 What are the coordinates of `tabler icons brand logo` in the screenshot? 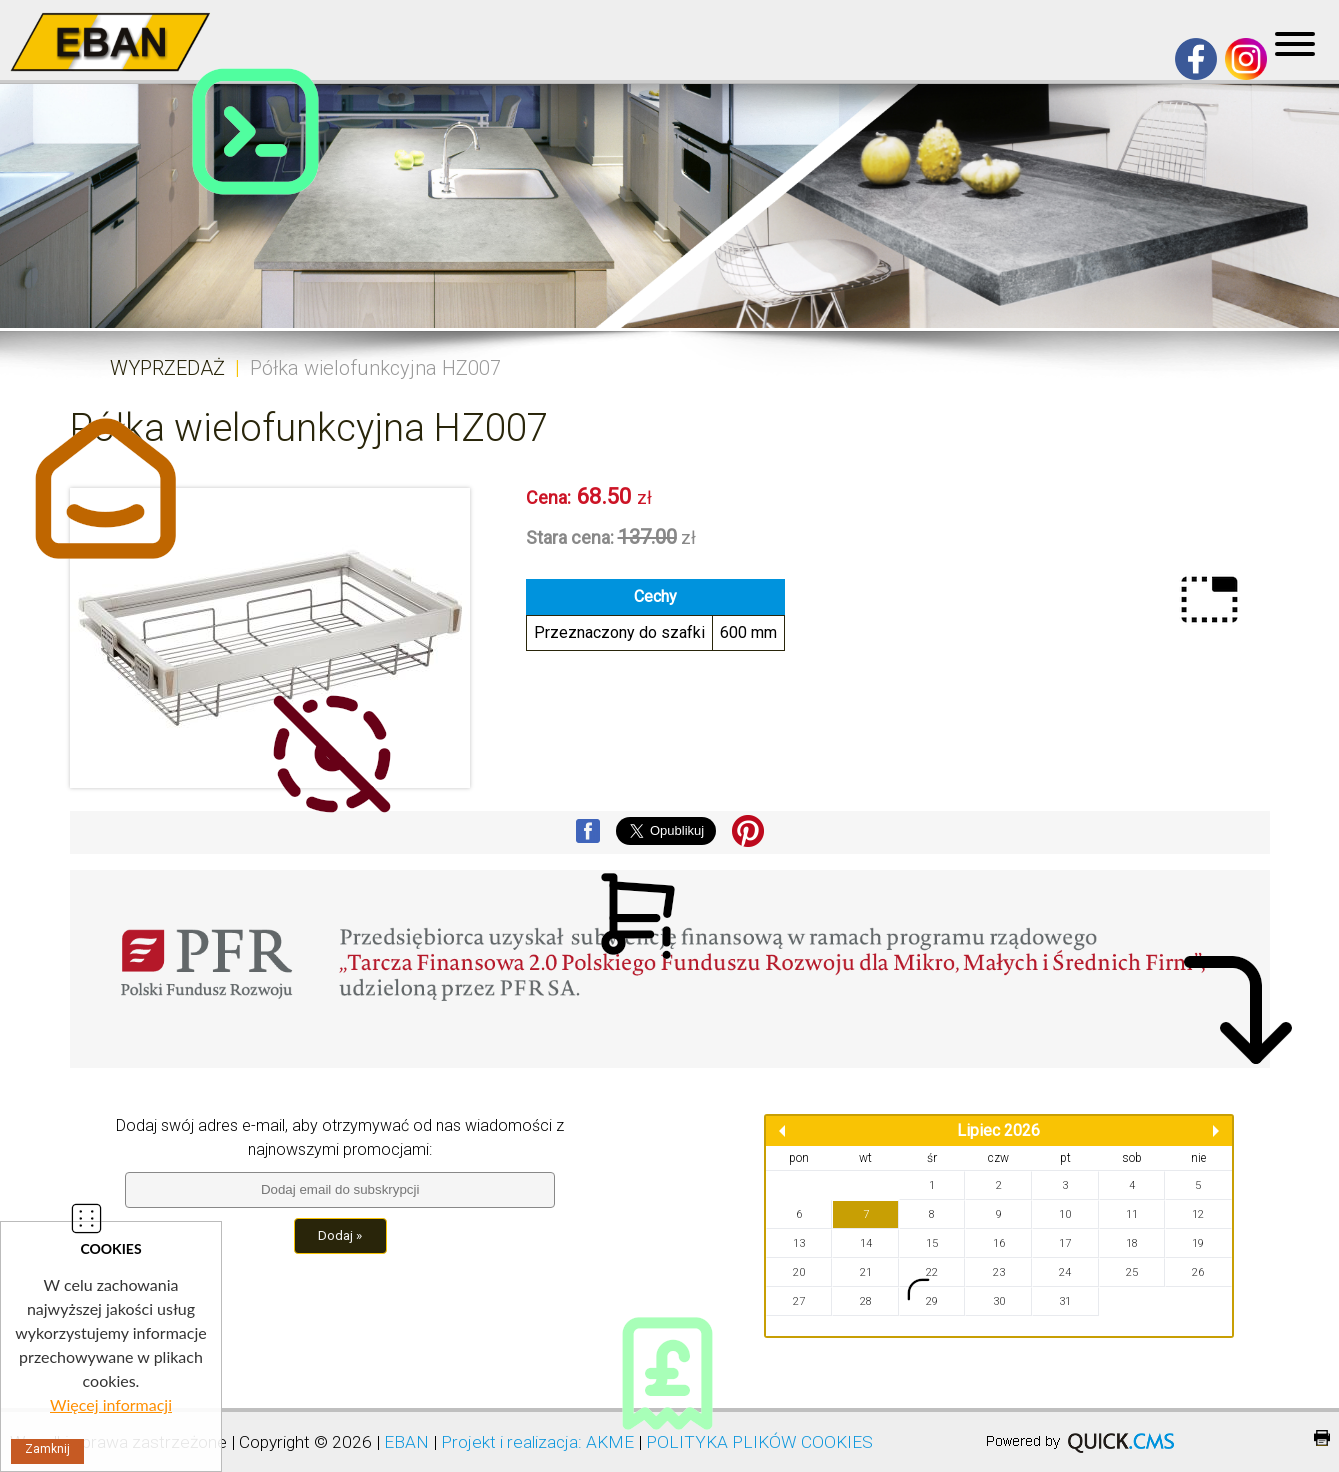 It's located at (255, 131).